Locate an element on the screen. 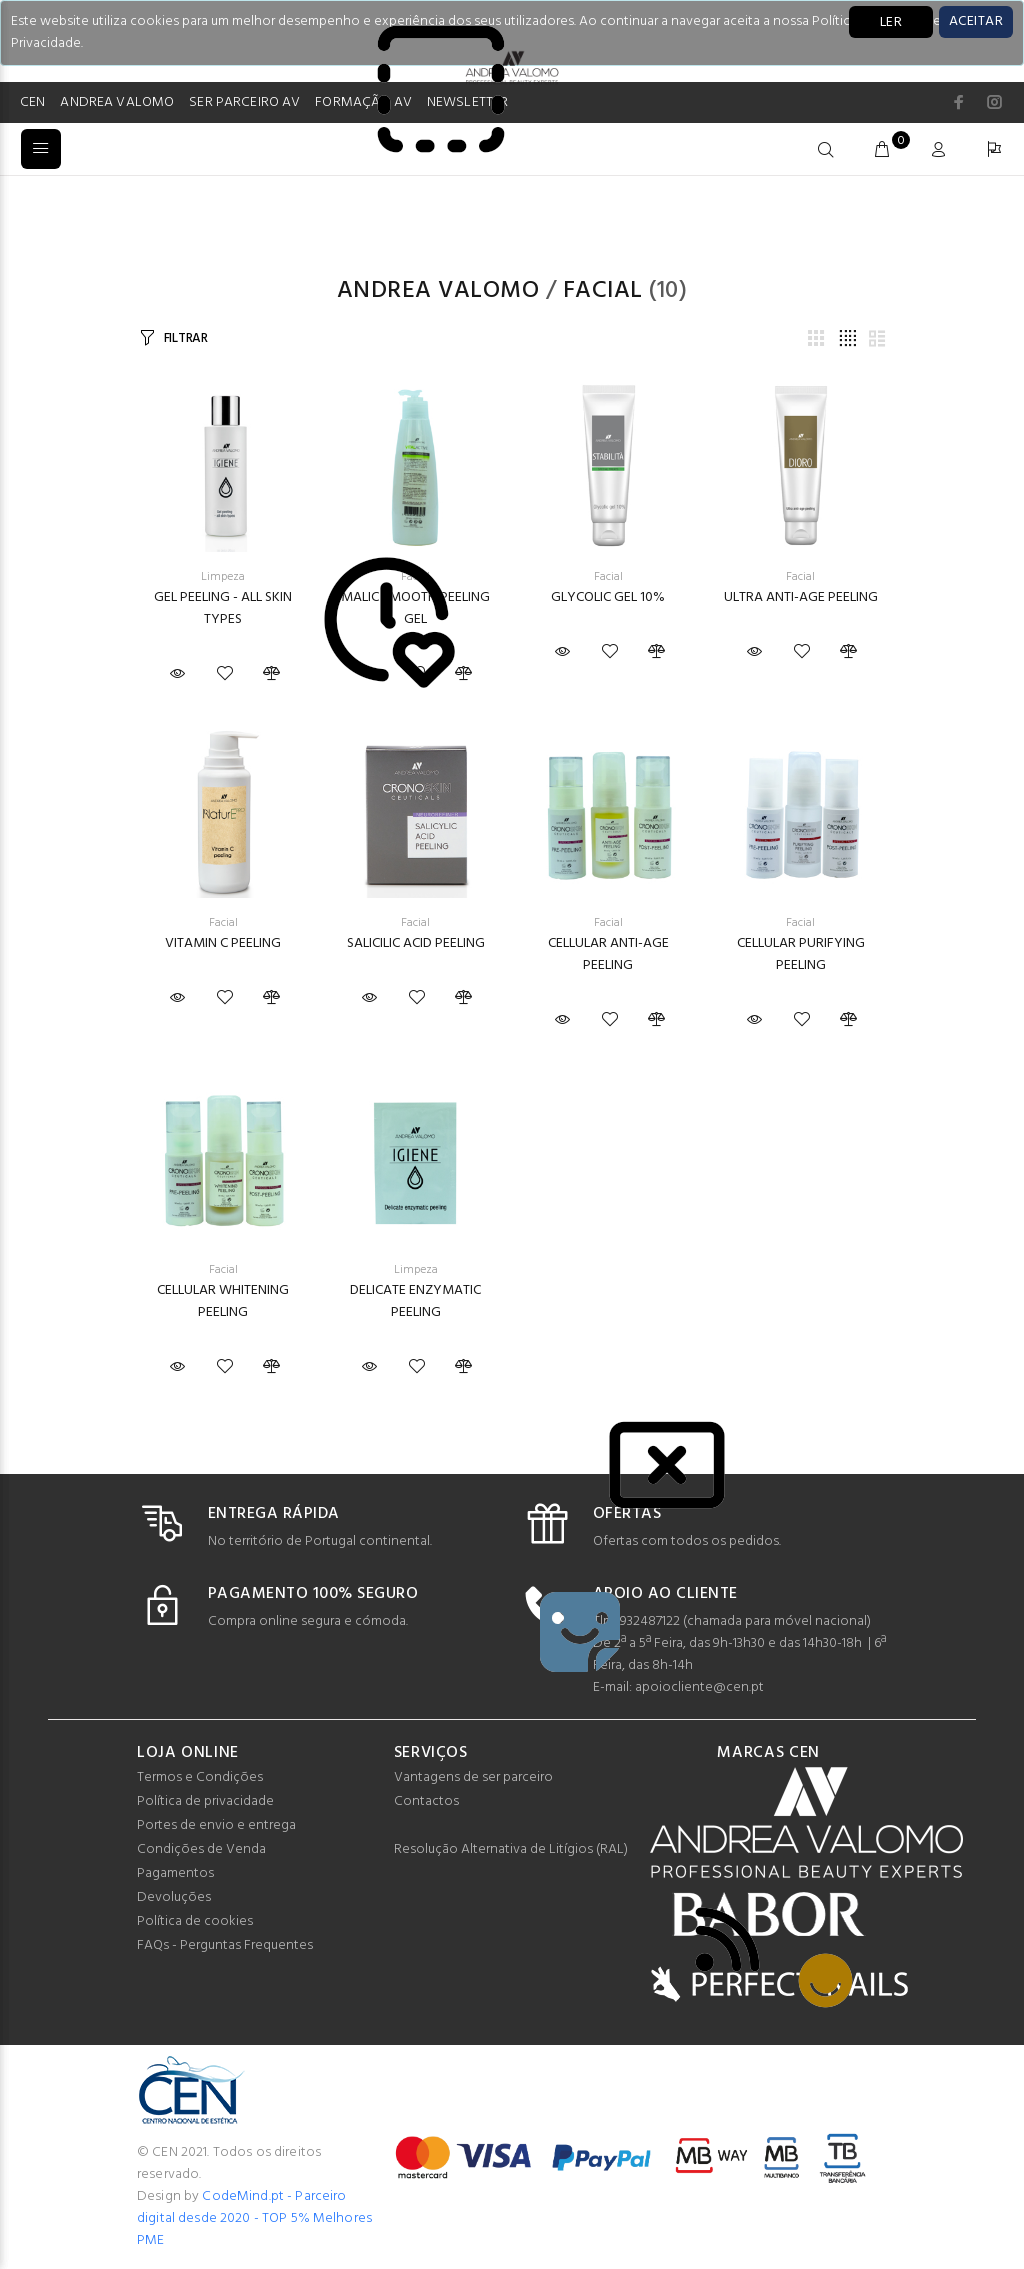 The height and width of the screenshot is (2269, 1024). open sticker picker is located at coordinates (580, 1632).